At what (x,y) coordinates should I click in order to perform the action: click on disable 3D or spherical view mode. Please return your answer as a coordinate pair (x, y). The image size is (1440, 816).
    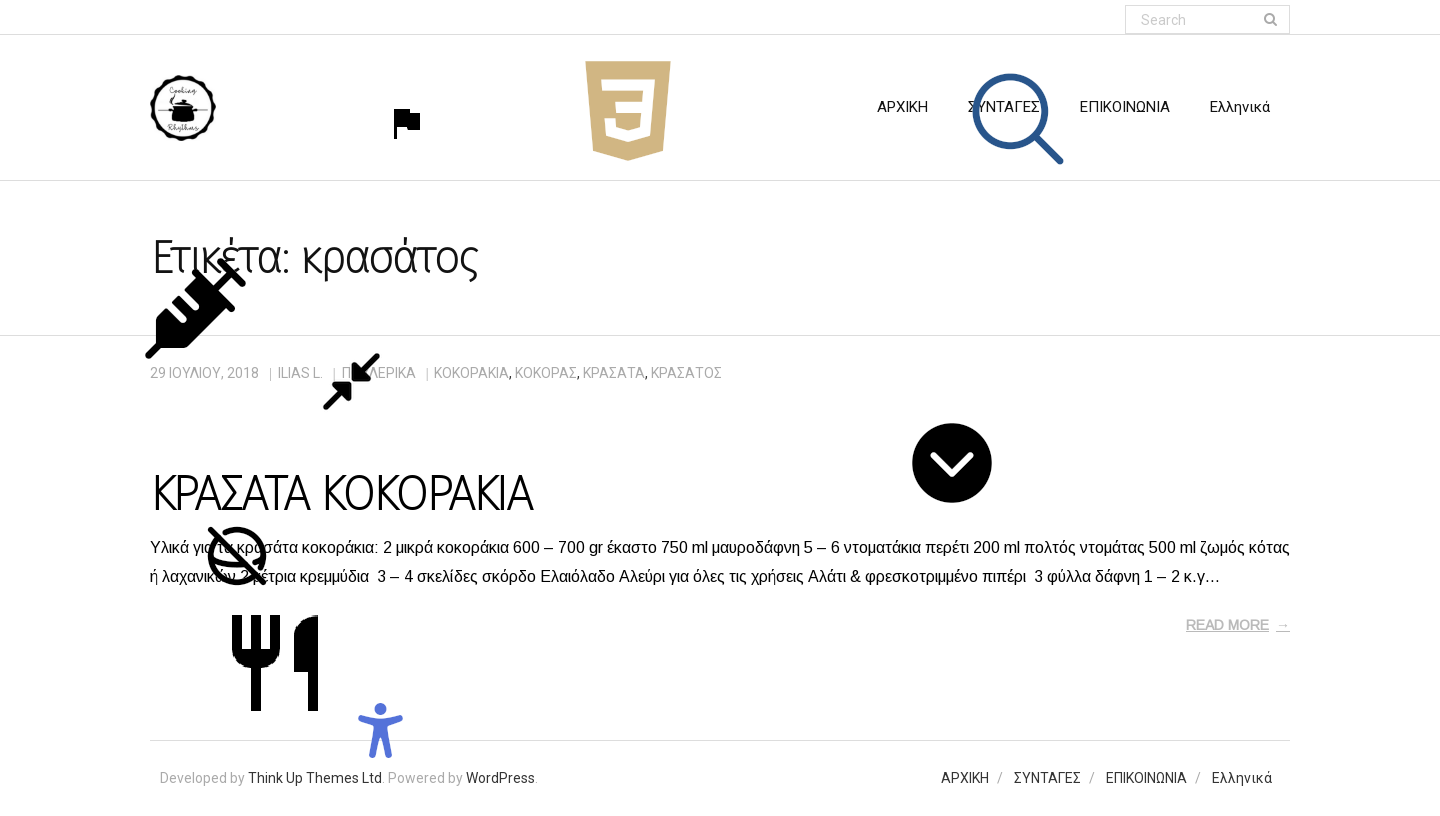
    Looking at the image, I should click on (237, 556).